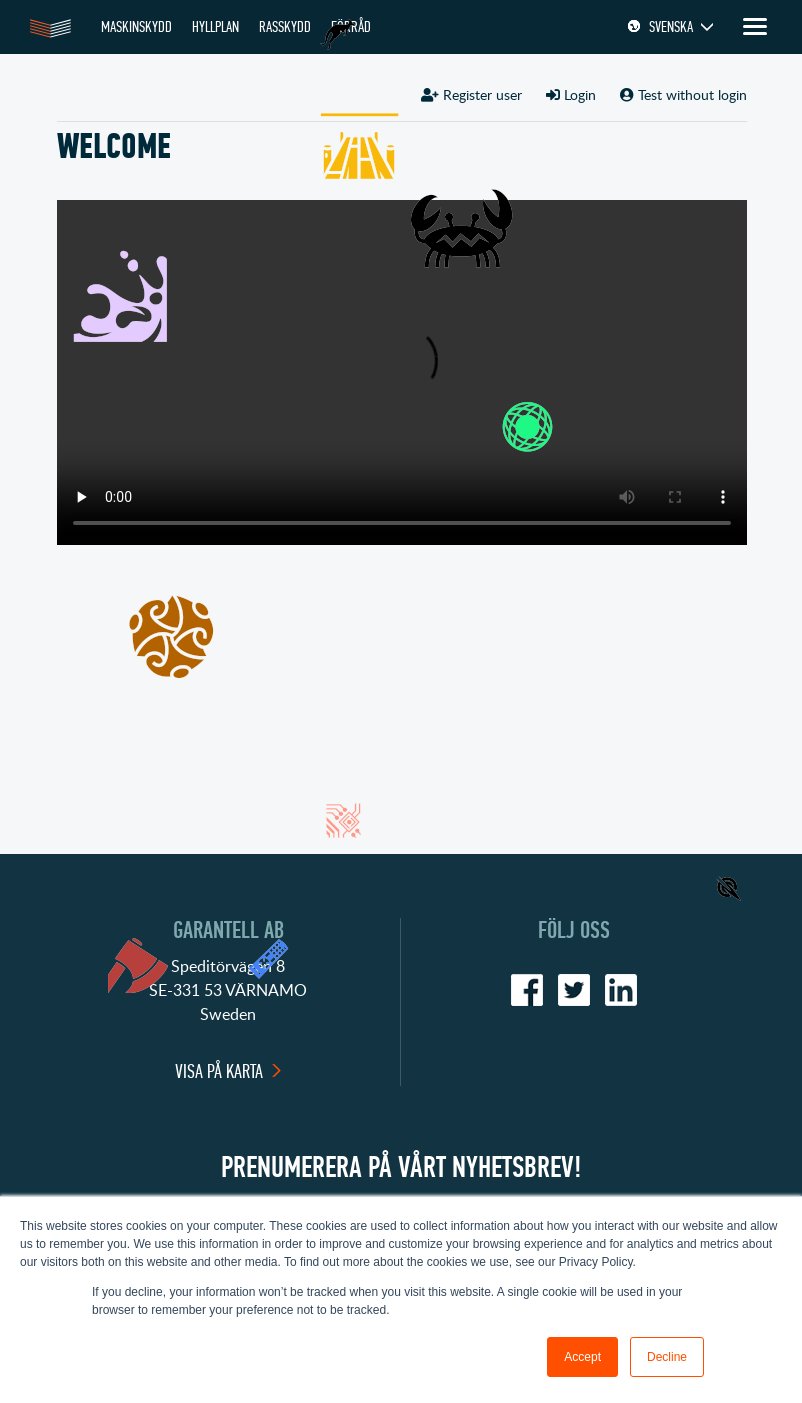  I want to click on indicates a locked or restricted game item, so click(527, 426).